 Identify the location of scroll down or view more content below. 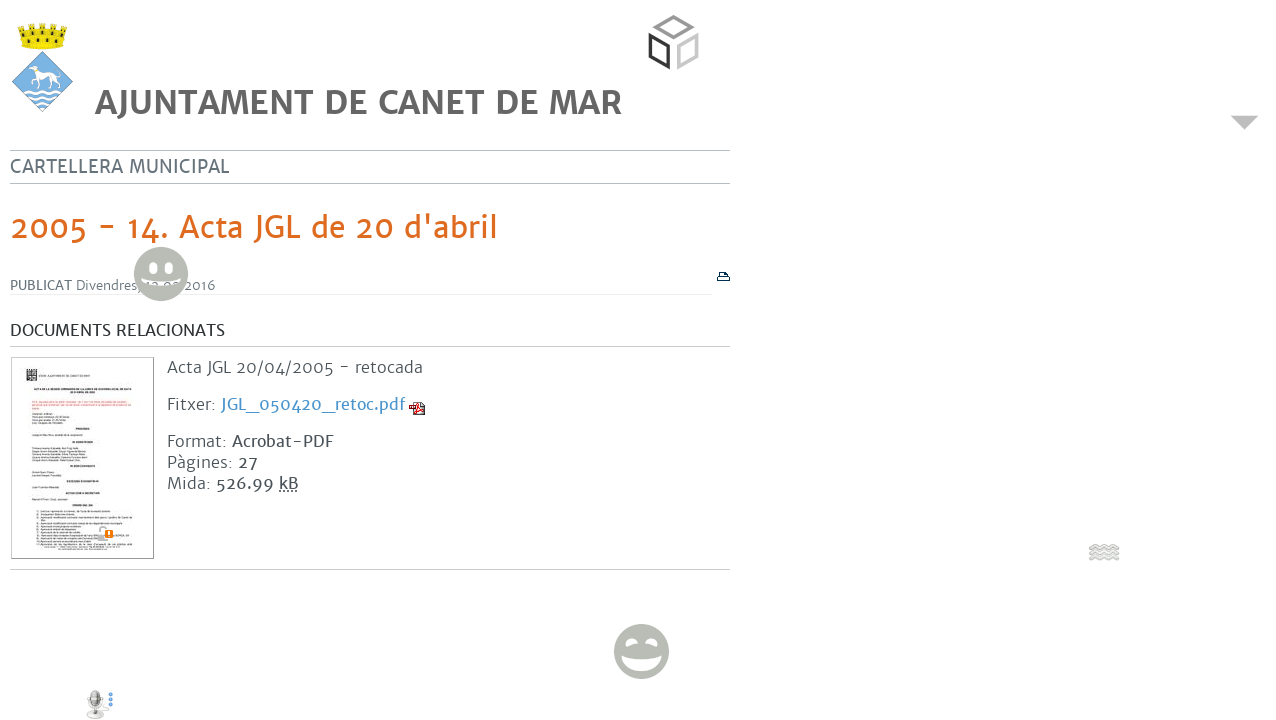
(1244, 121).